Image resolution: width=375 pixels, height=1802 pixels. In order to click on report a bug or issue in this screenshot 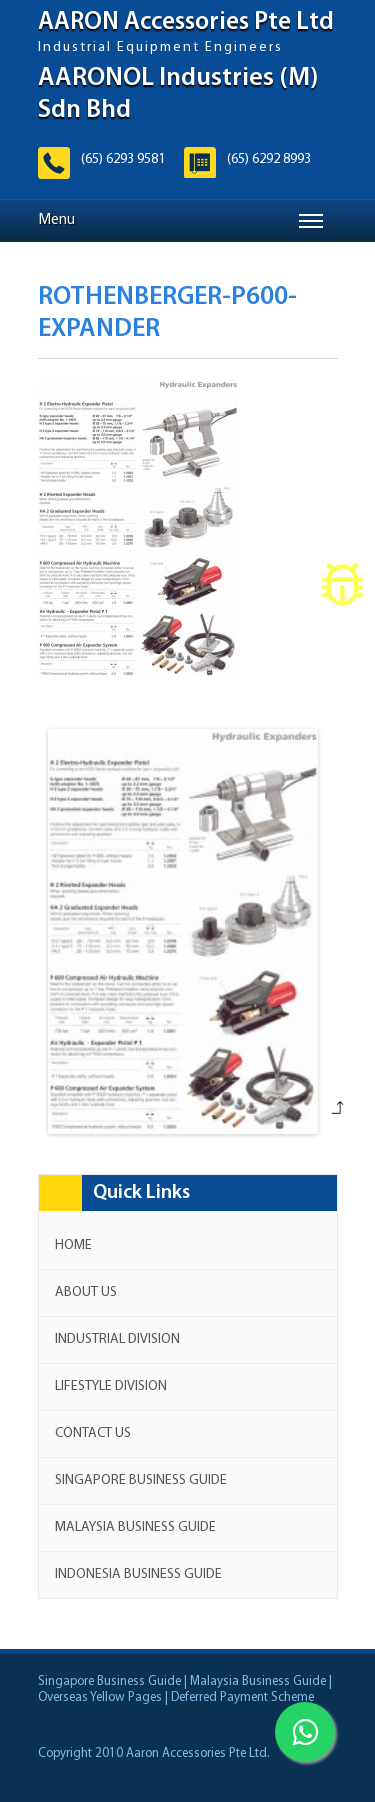, I will do `click(342, 583)`.